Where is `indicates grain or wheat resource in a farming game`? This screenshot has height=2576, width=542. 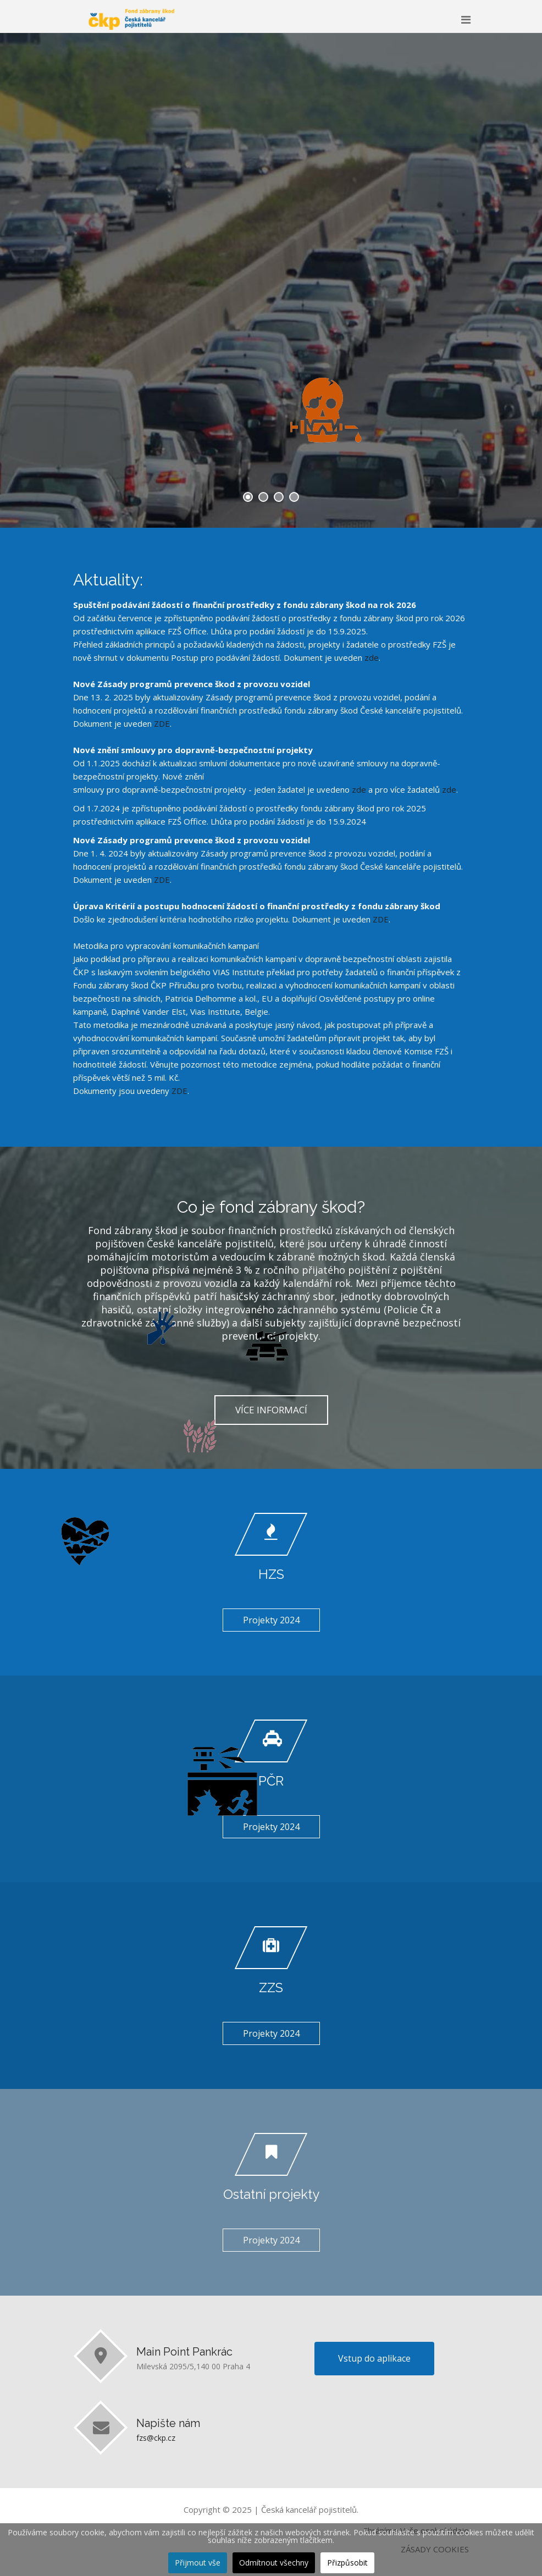
indicates grain or wheat resource in a farming game is located at coordinates (200, 1436).